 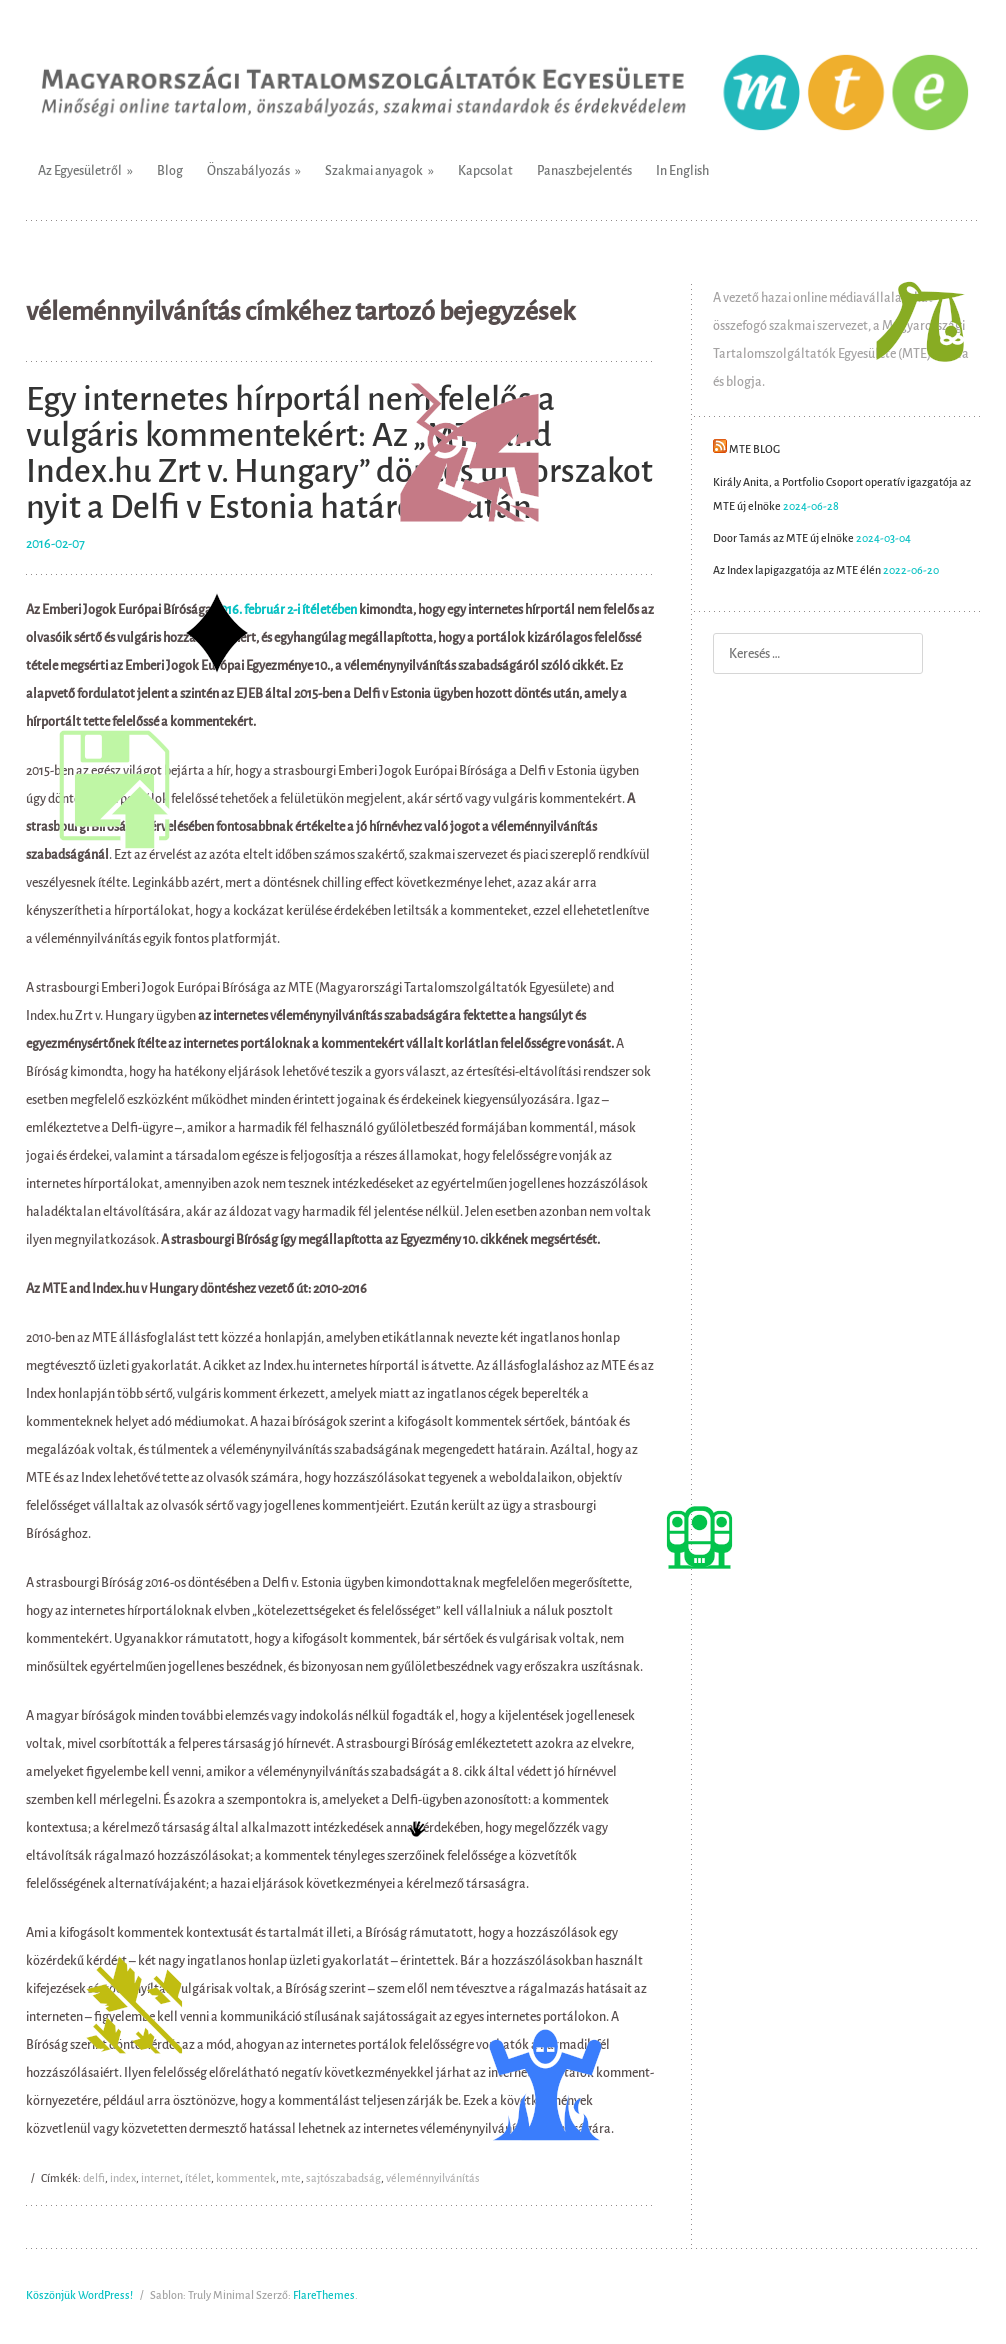 I want to click on select your squad or team roster, so click(x=699, y=1537).